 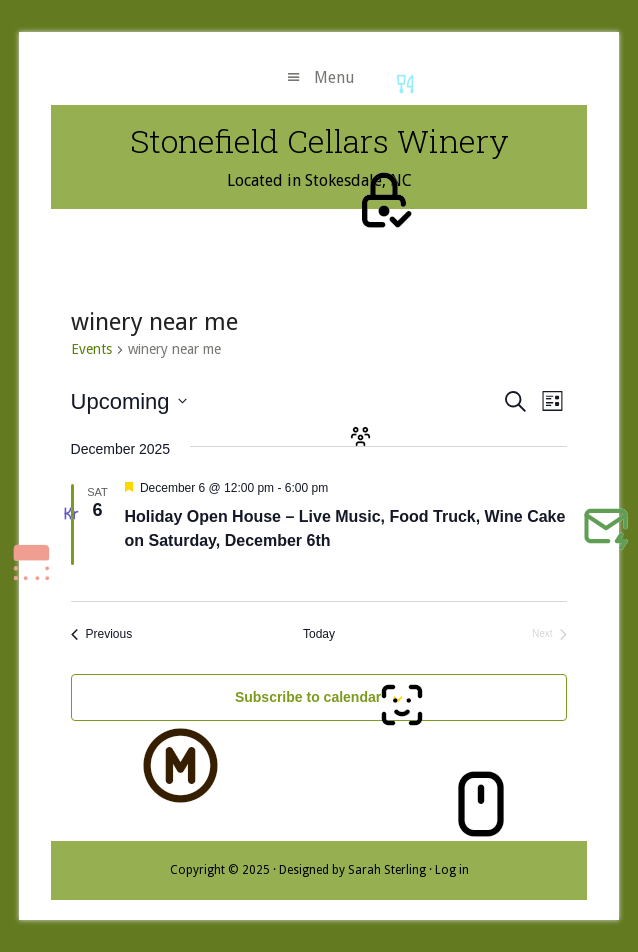 What do you see at coordinates (405, 84) in the screenshot?
I see `access cooking or recipe features` at bounding box center [405, 84].